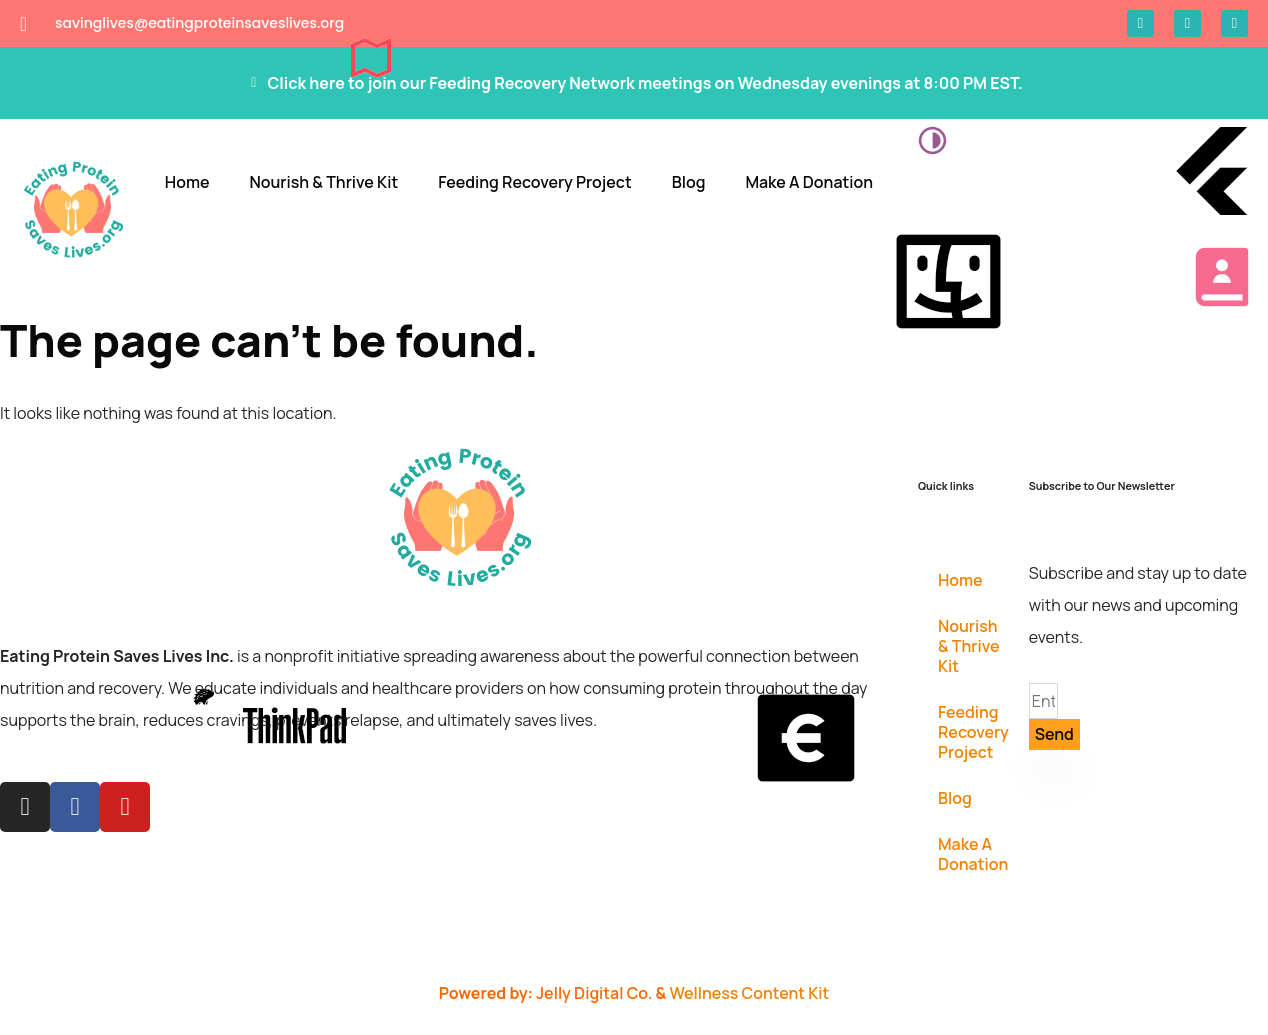  Describe the element at coordinates (371, 58) in the screenshot. I see `view map` at that location.